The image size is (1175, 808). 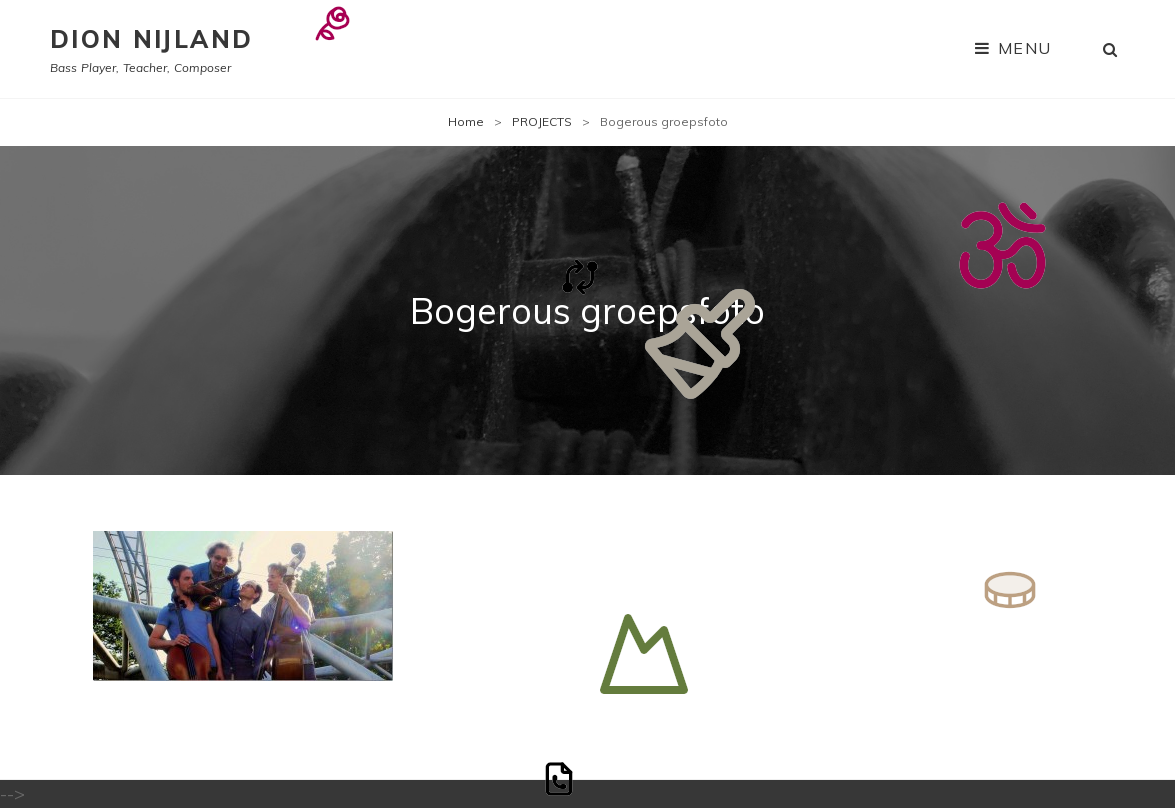 I want to click on view your coin balance or currency, so click(x=1010, y=590).